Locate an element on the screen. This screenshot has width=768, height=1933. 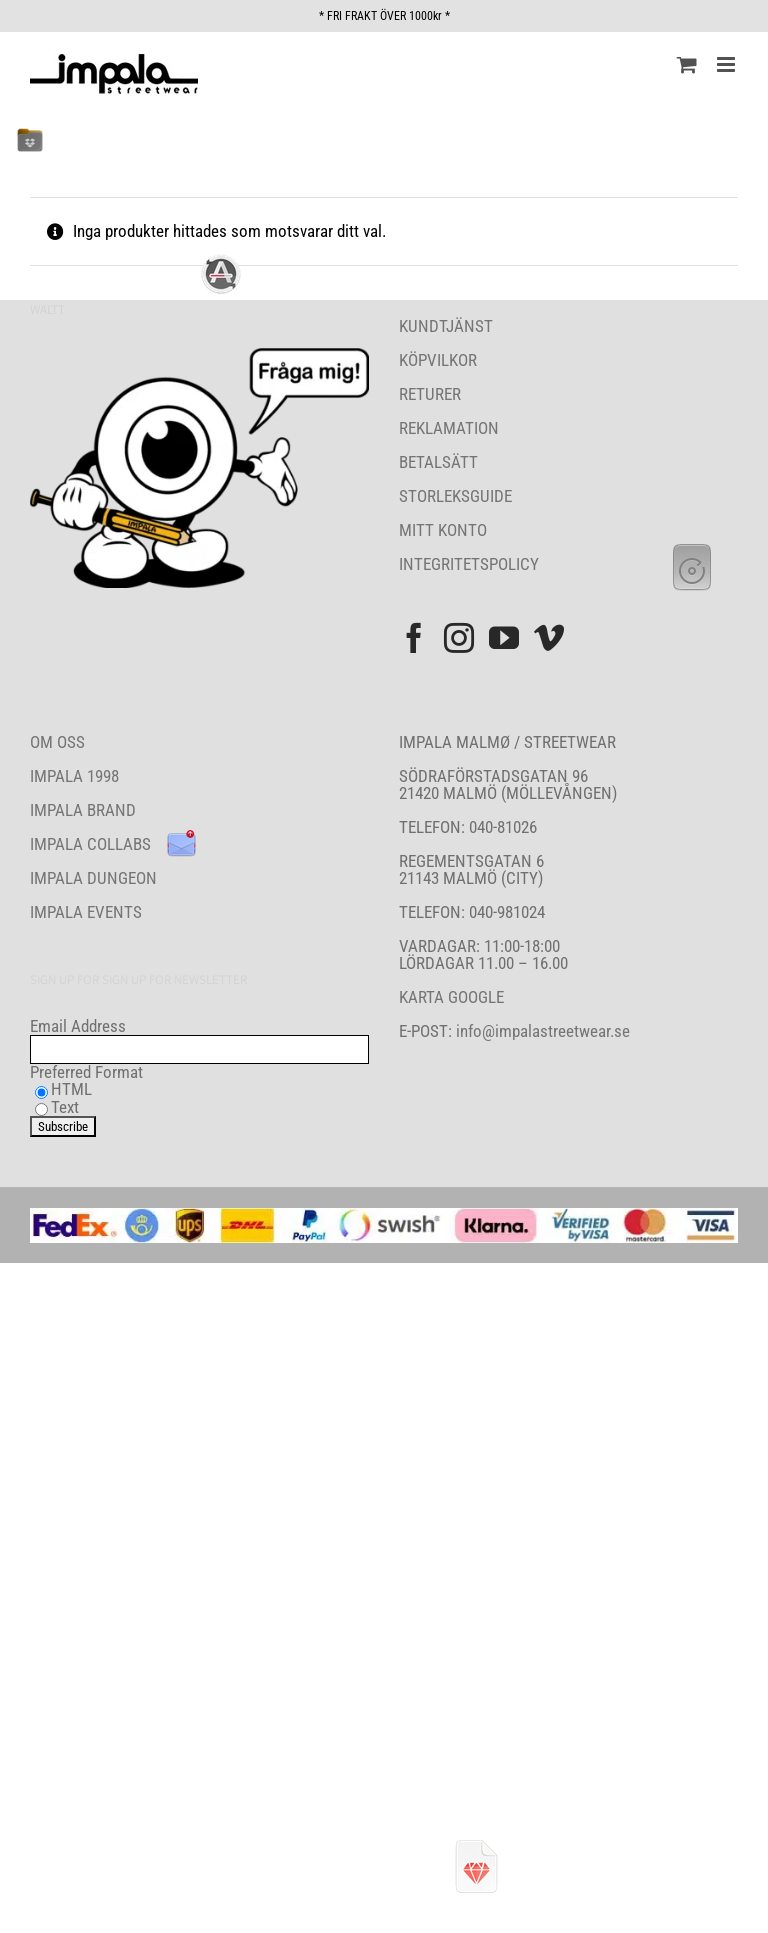
open dropbox synced folder is located at coordinates (30, 140).